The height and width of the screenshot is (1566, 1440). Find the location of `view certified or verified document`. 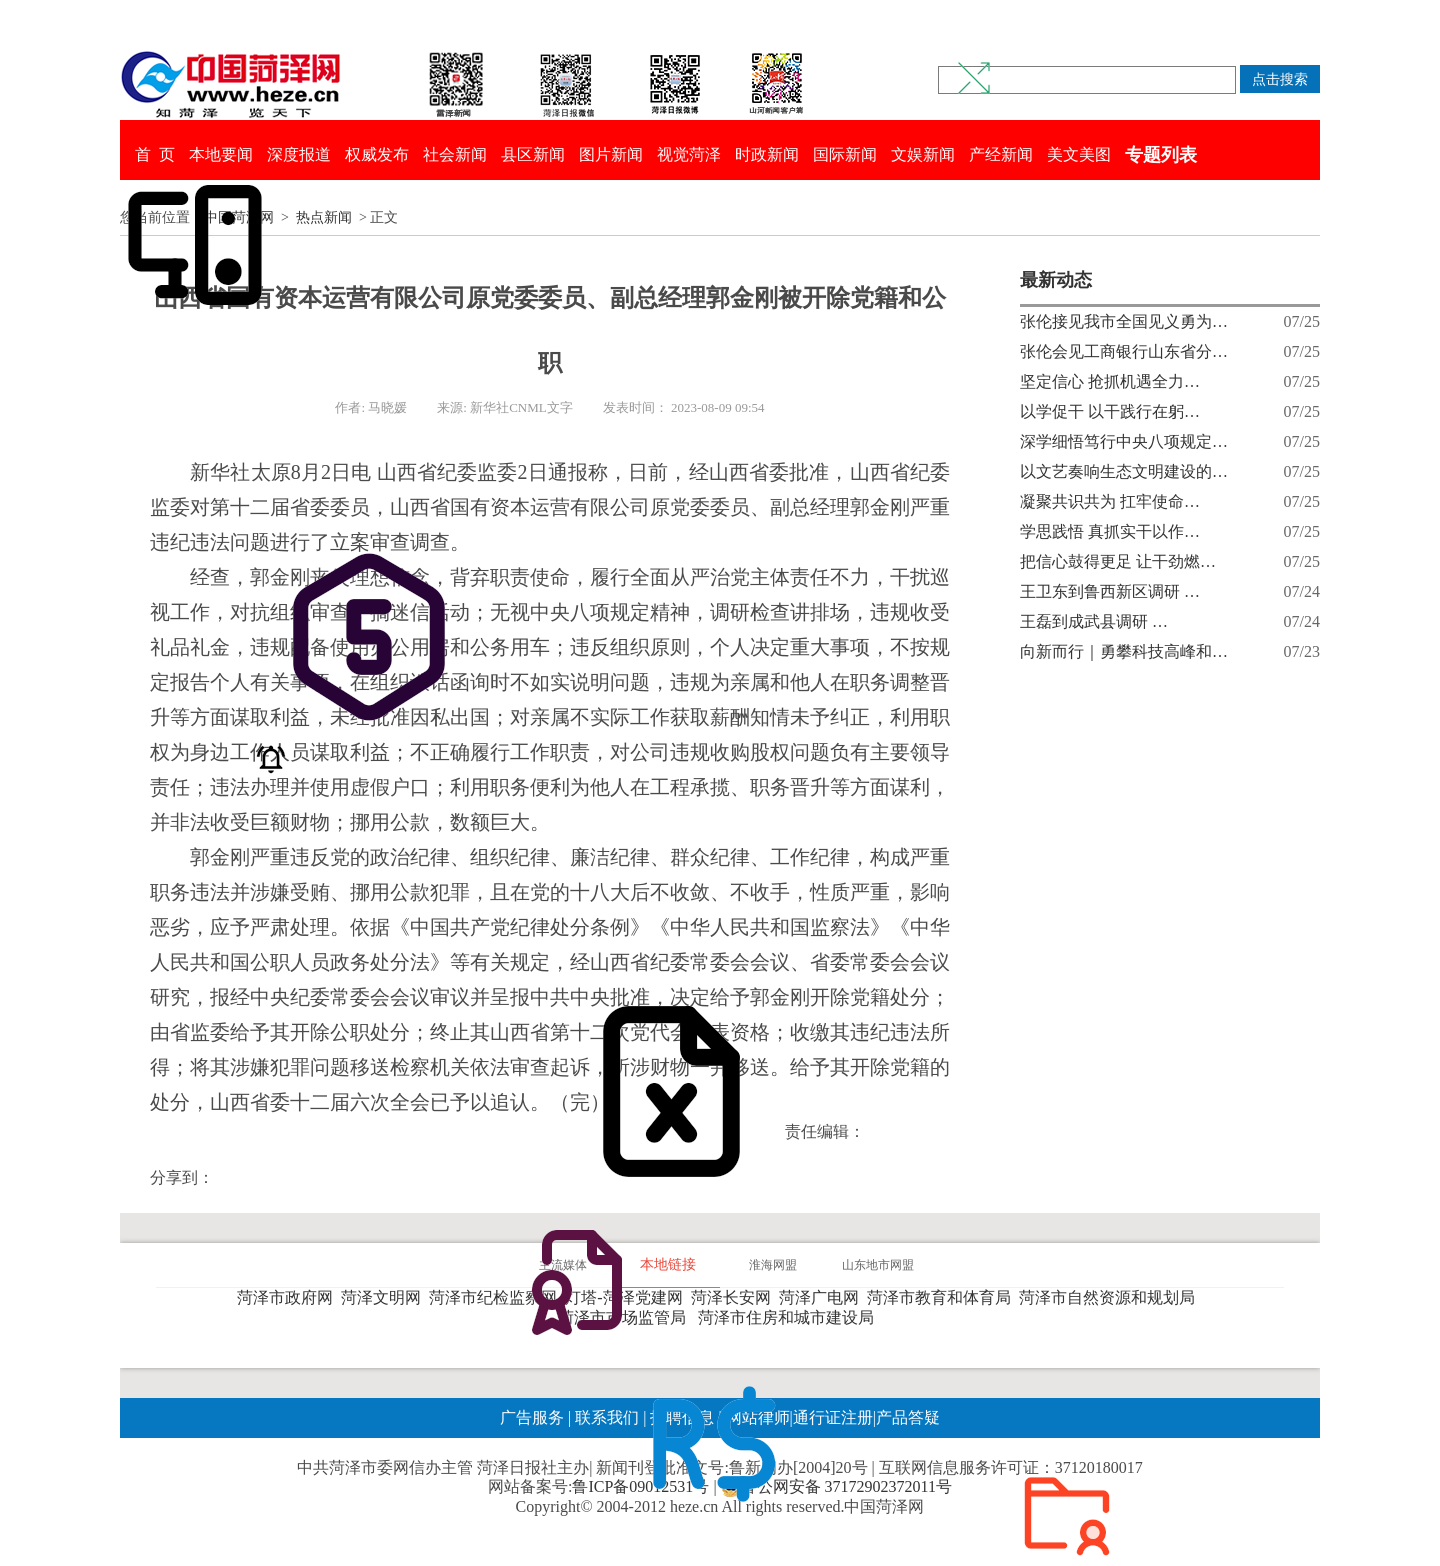

view certified or verified document is located at coordinates (582, 1280).